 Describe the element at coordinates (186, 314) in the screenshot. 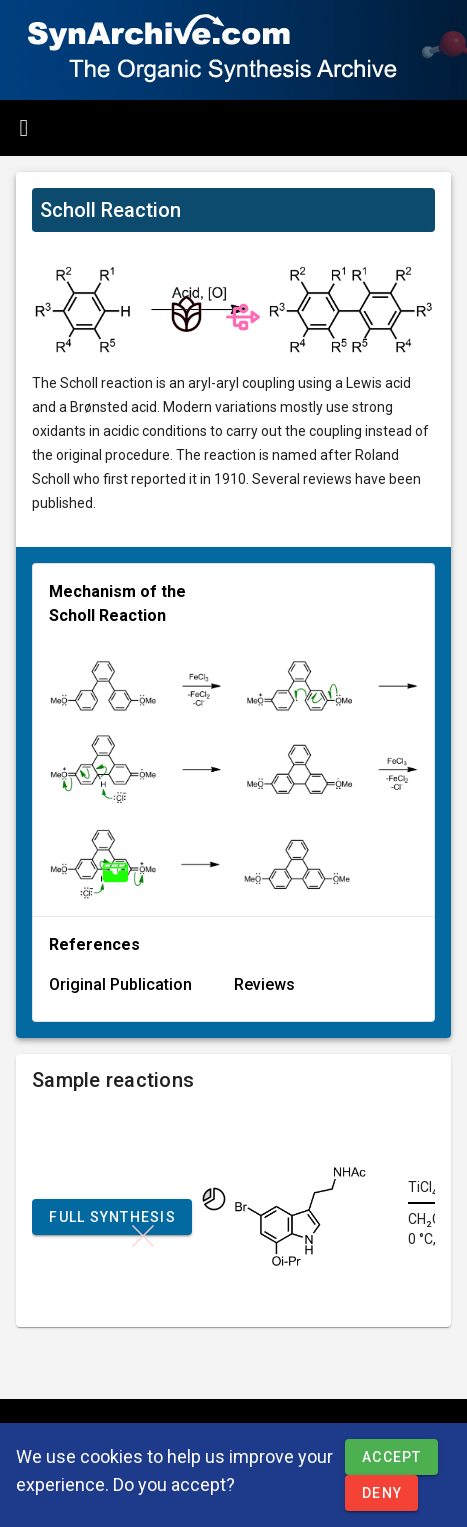

I see `filter by grain or wheat products` at that location.